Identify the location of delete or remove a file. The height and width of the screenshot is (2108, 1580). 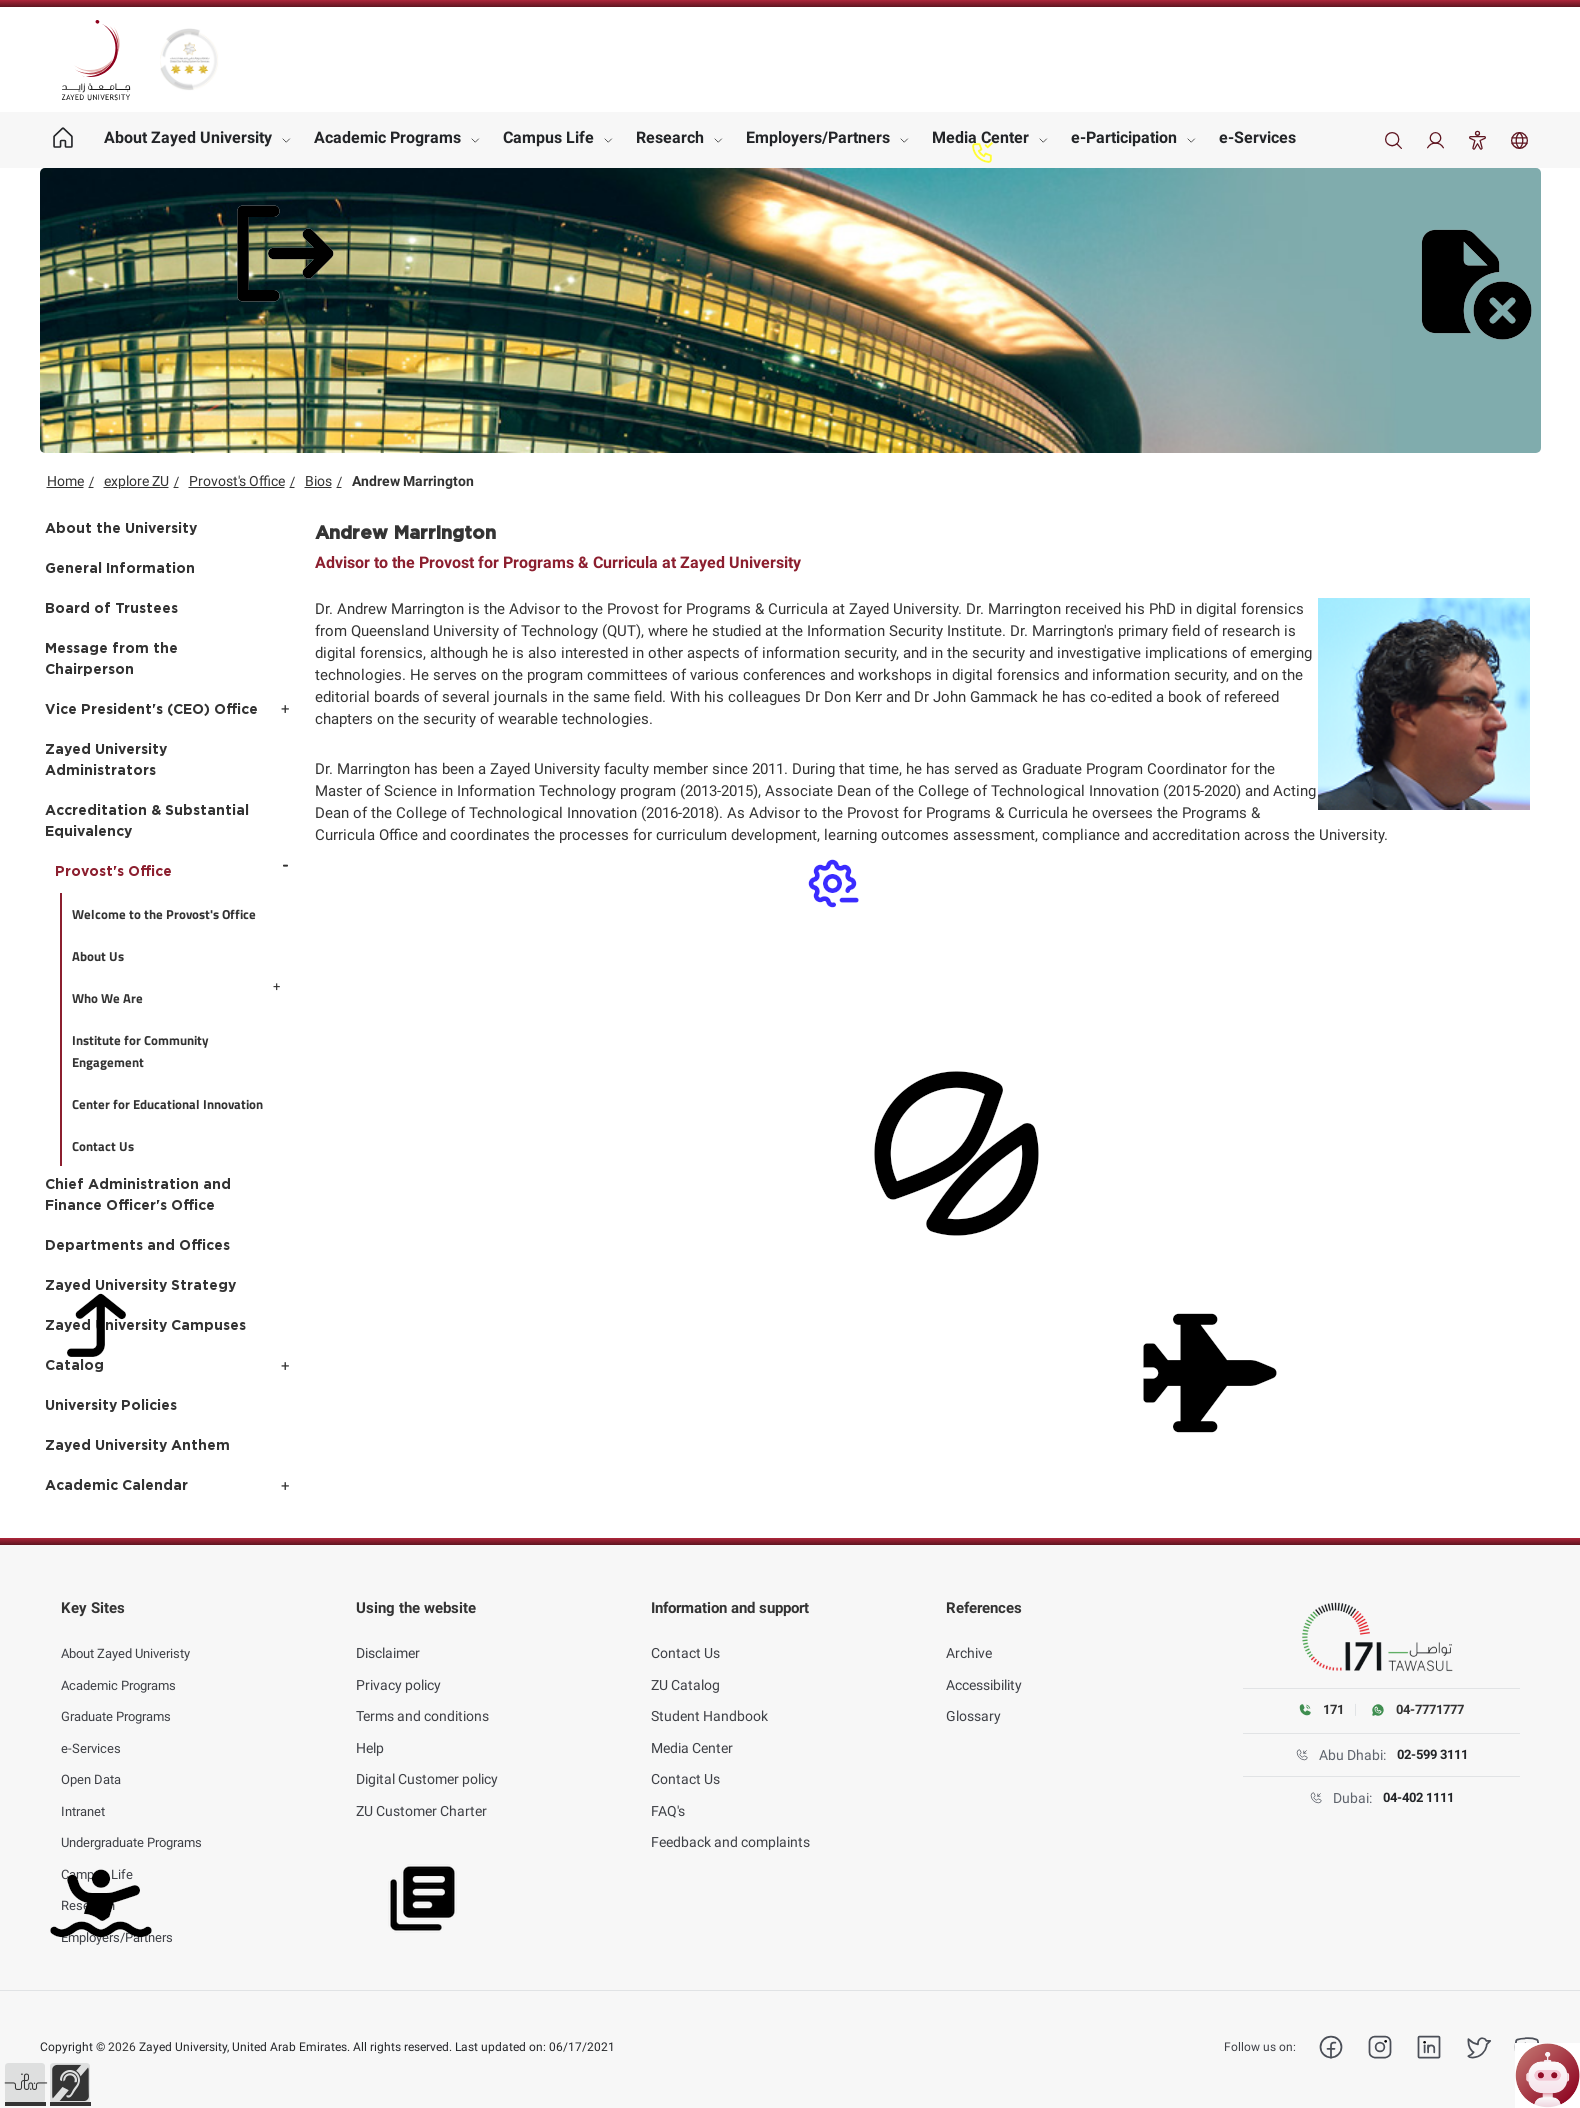
(1473, 281).